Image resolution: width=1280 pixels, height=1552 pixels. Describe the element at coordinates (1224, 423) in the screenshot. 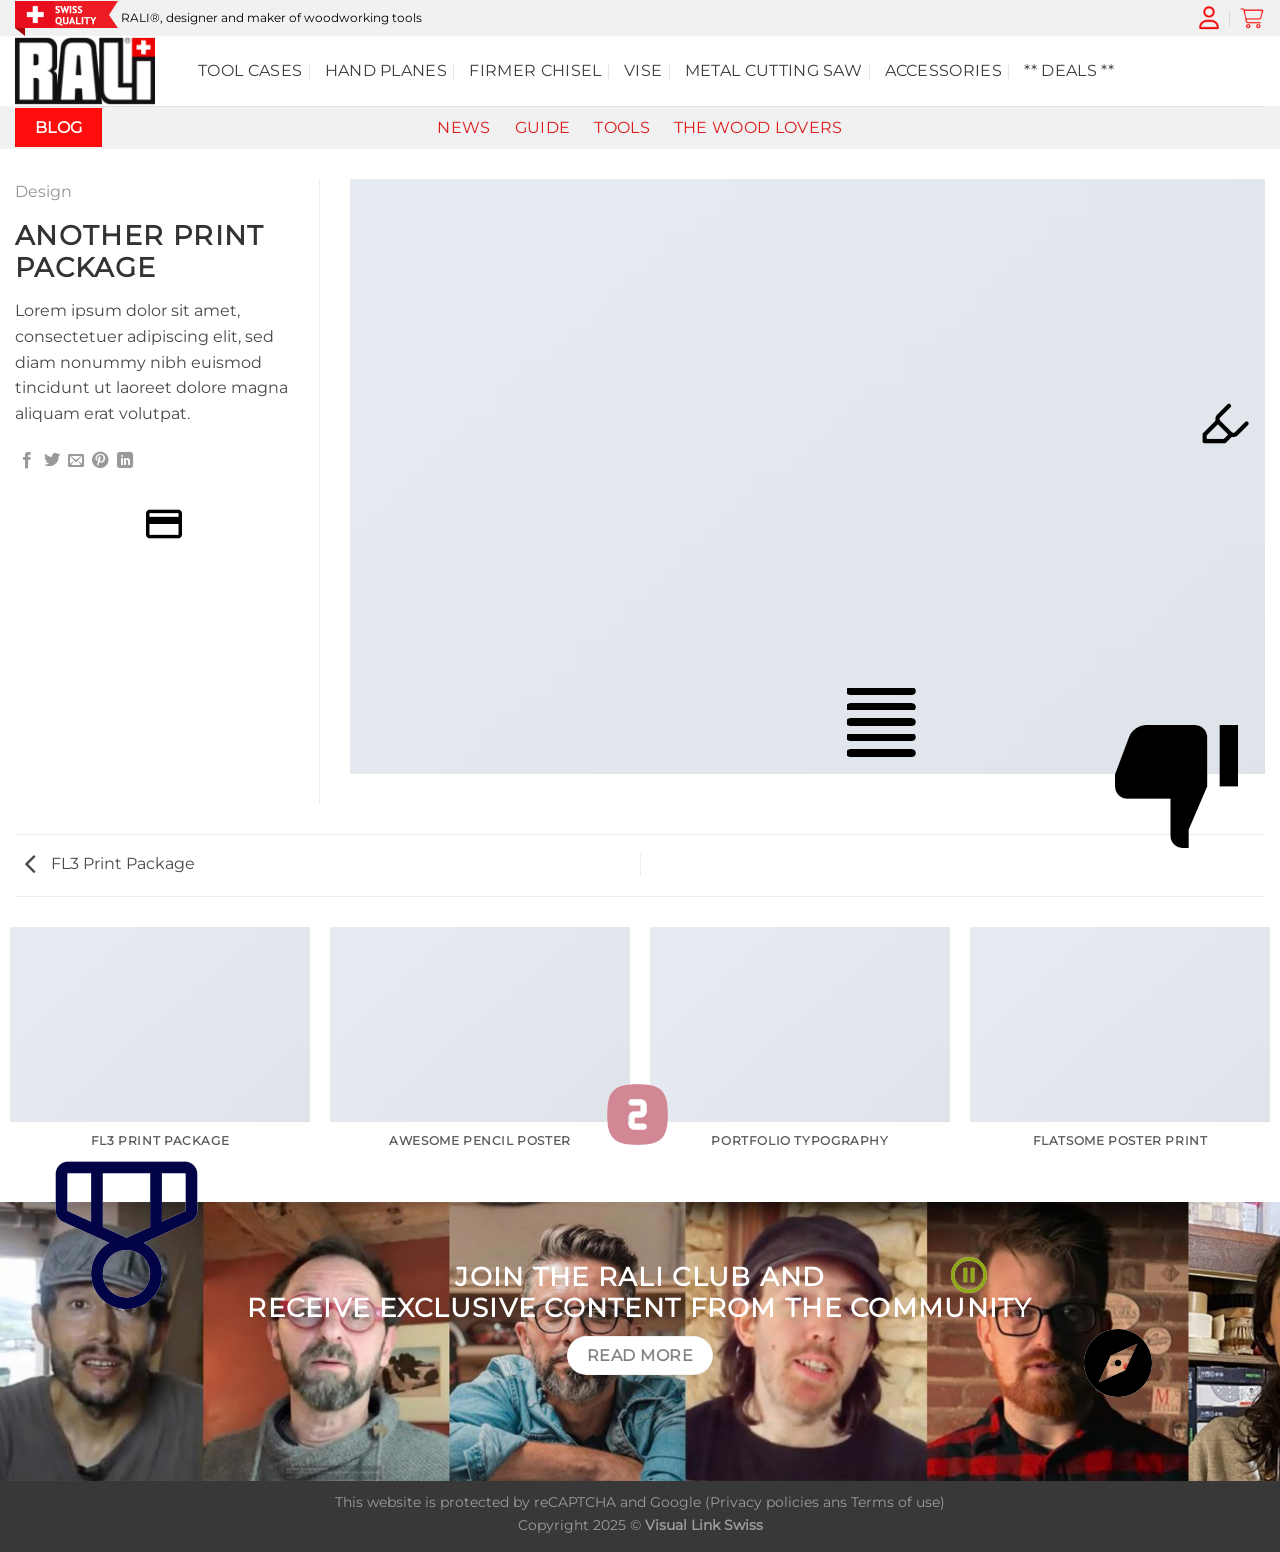

I see `highlight or mark selected text` at that location.